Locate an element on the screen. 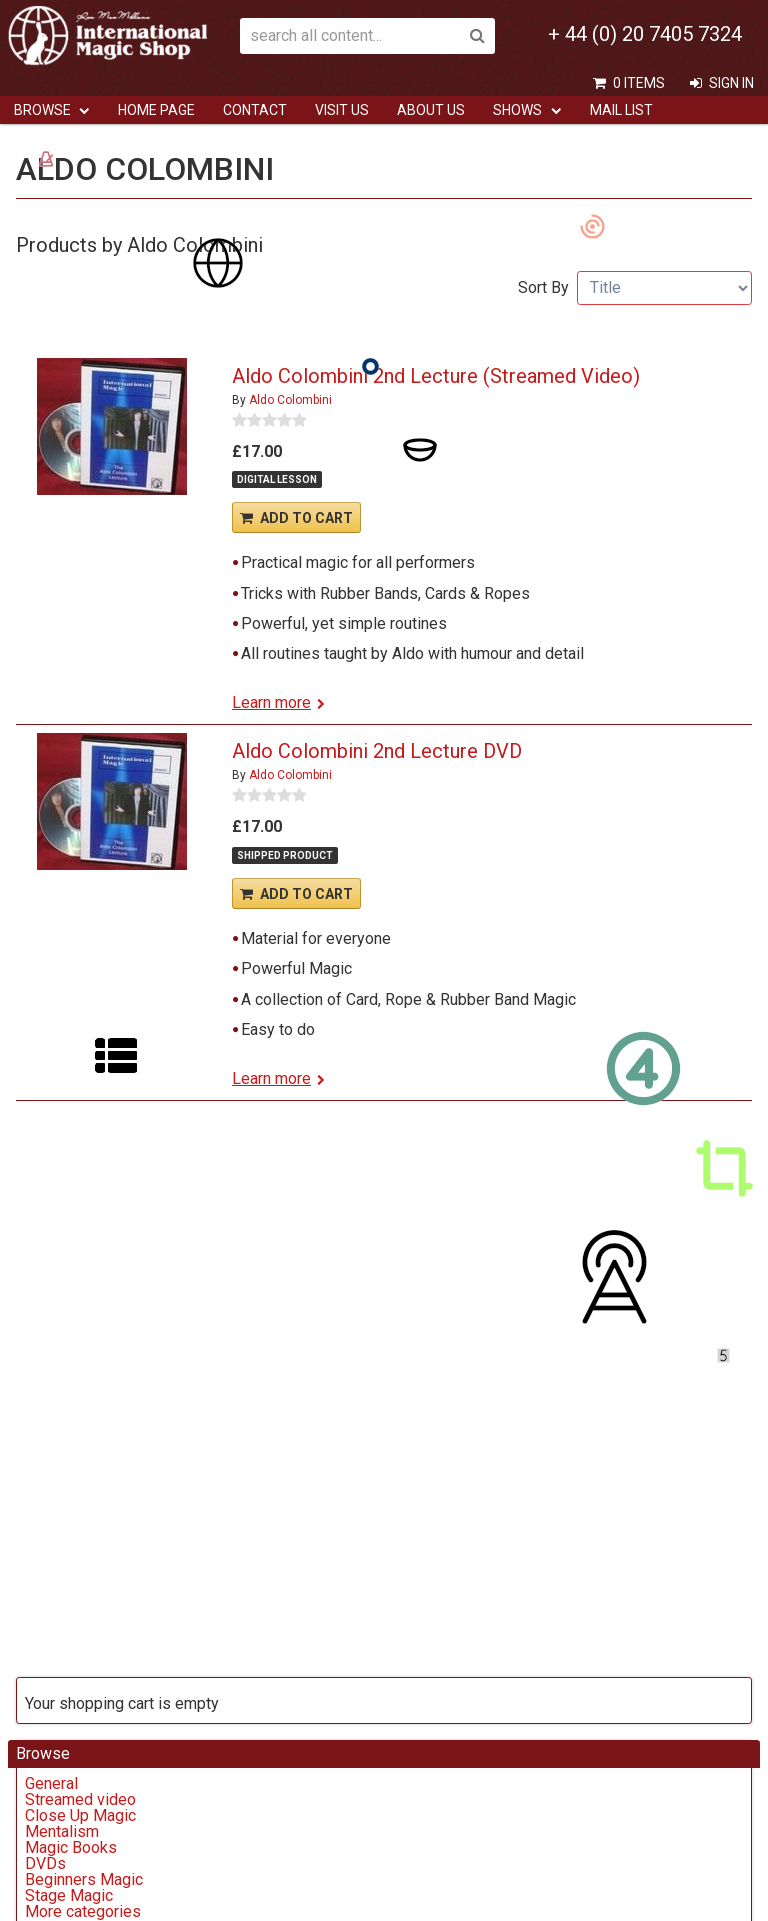 Image resolution: width=768 pixels, height=1921 pixels. adjust tempo or timing settings is located at coordinates (46, 159).